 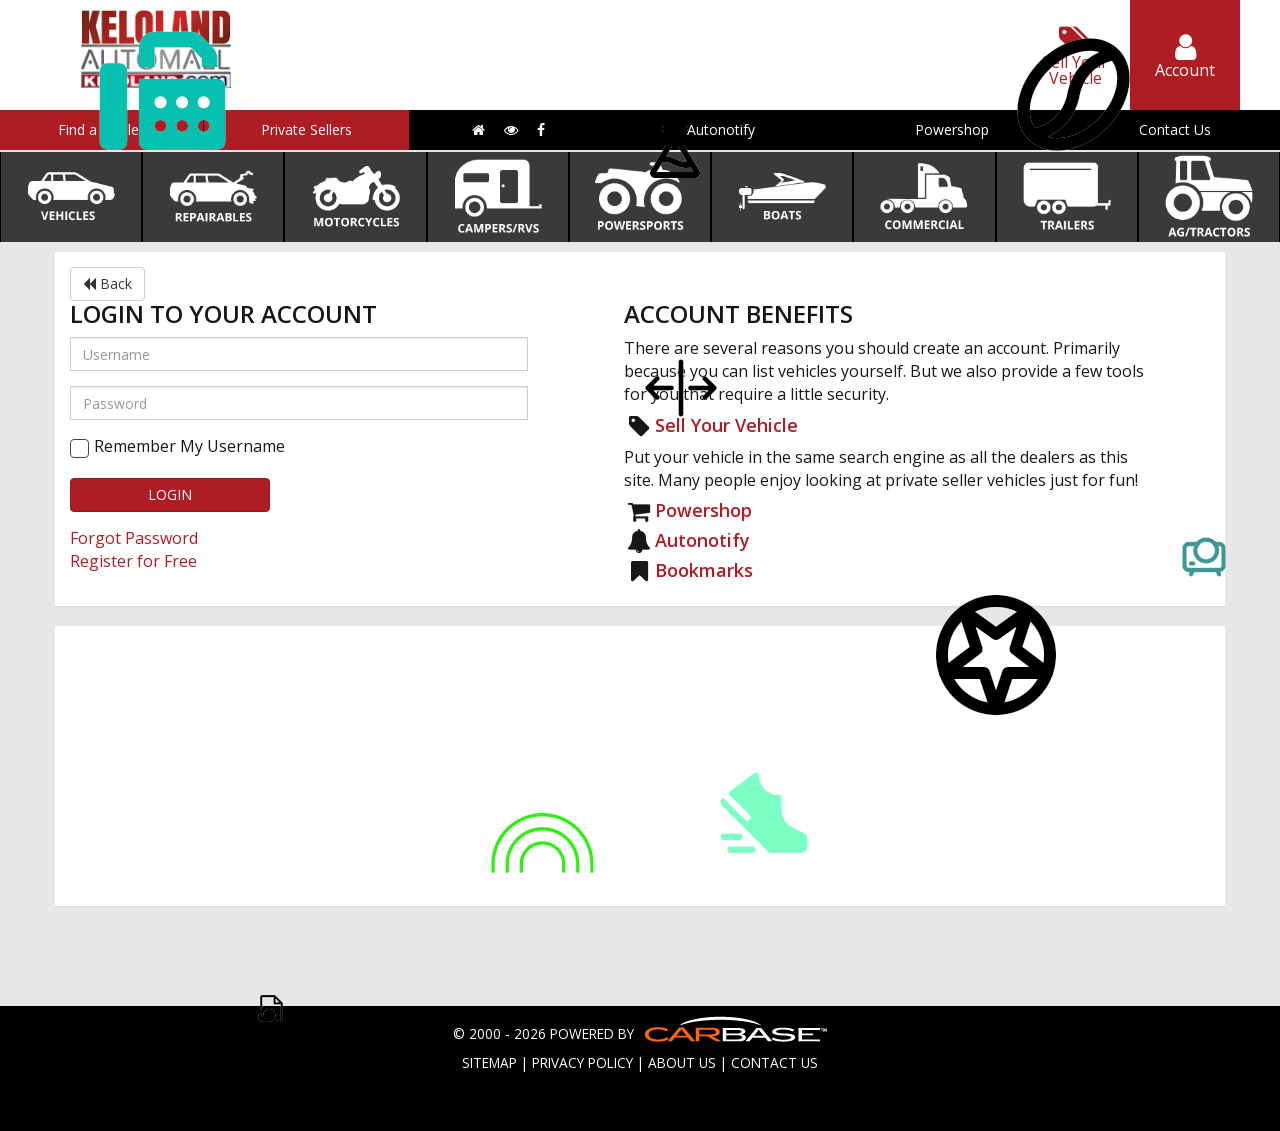 What do you see at coordinates (1073, 94) in the screenshot?
I see `browse coffee shop locations` at bounding box center [1073, 94].